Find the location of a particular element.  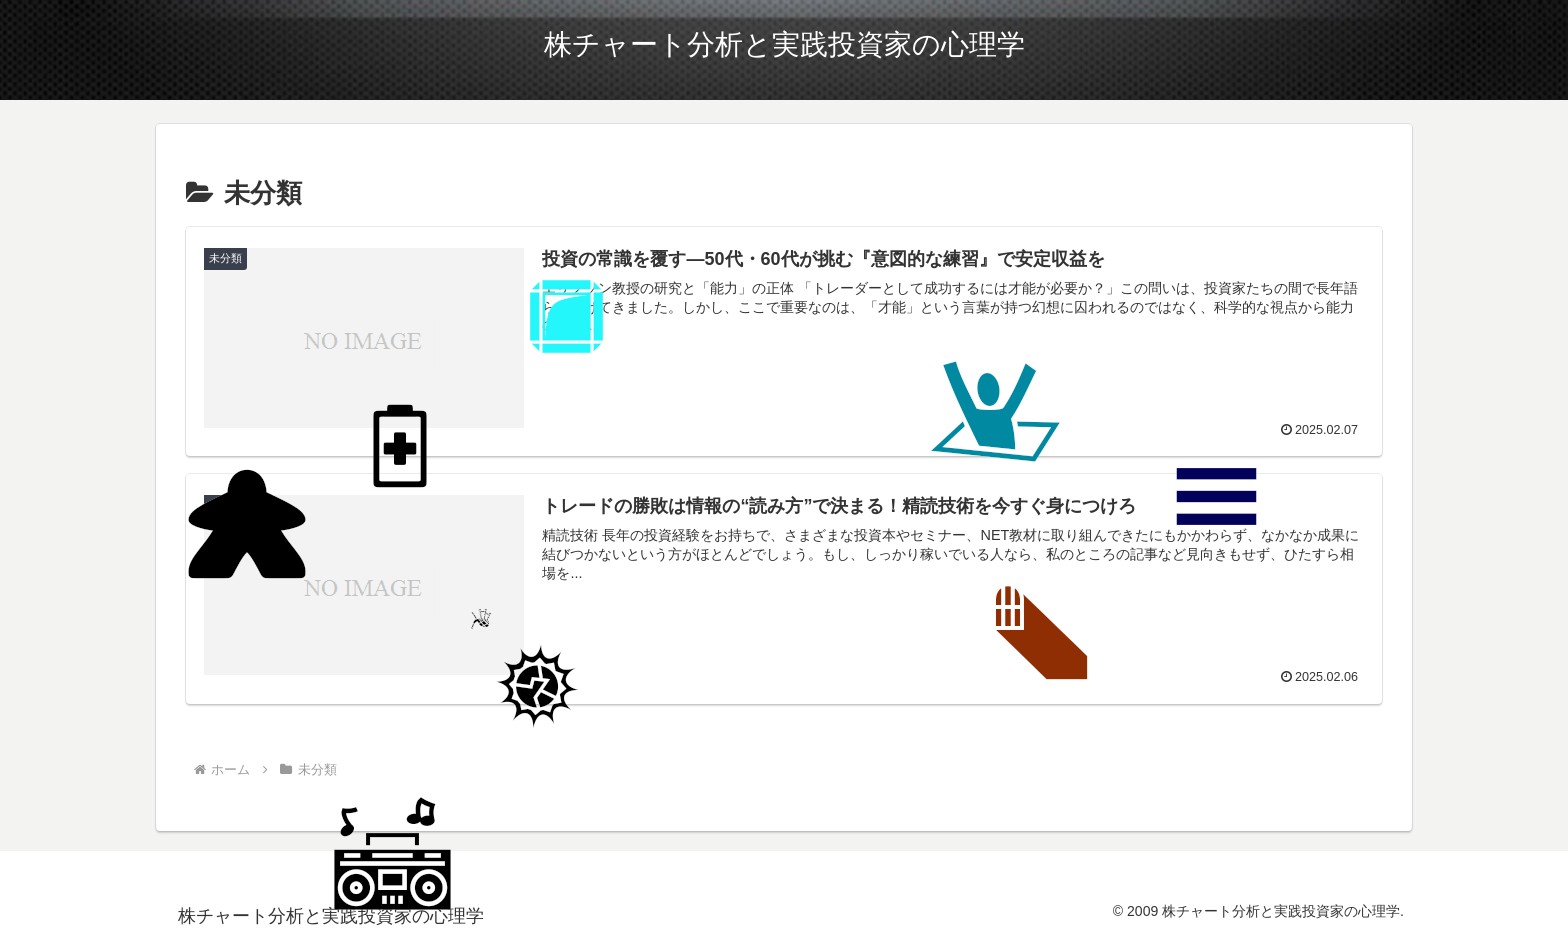

open the navigation menu is located at coordinates (1216, 496).